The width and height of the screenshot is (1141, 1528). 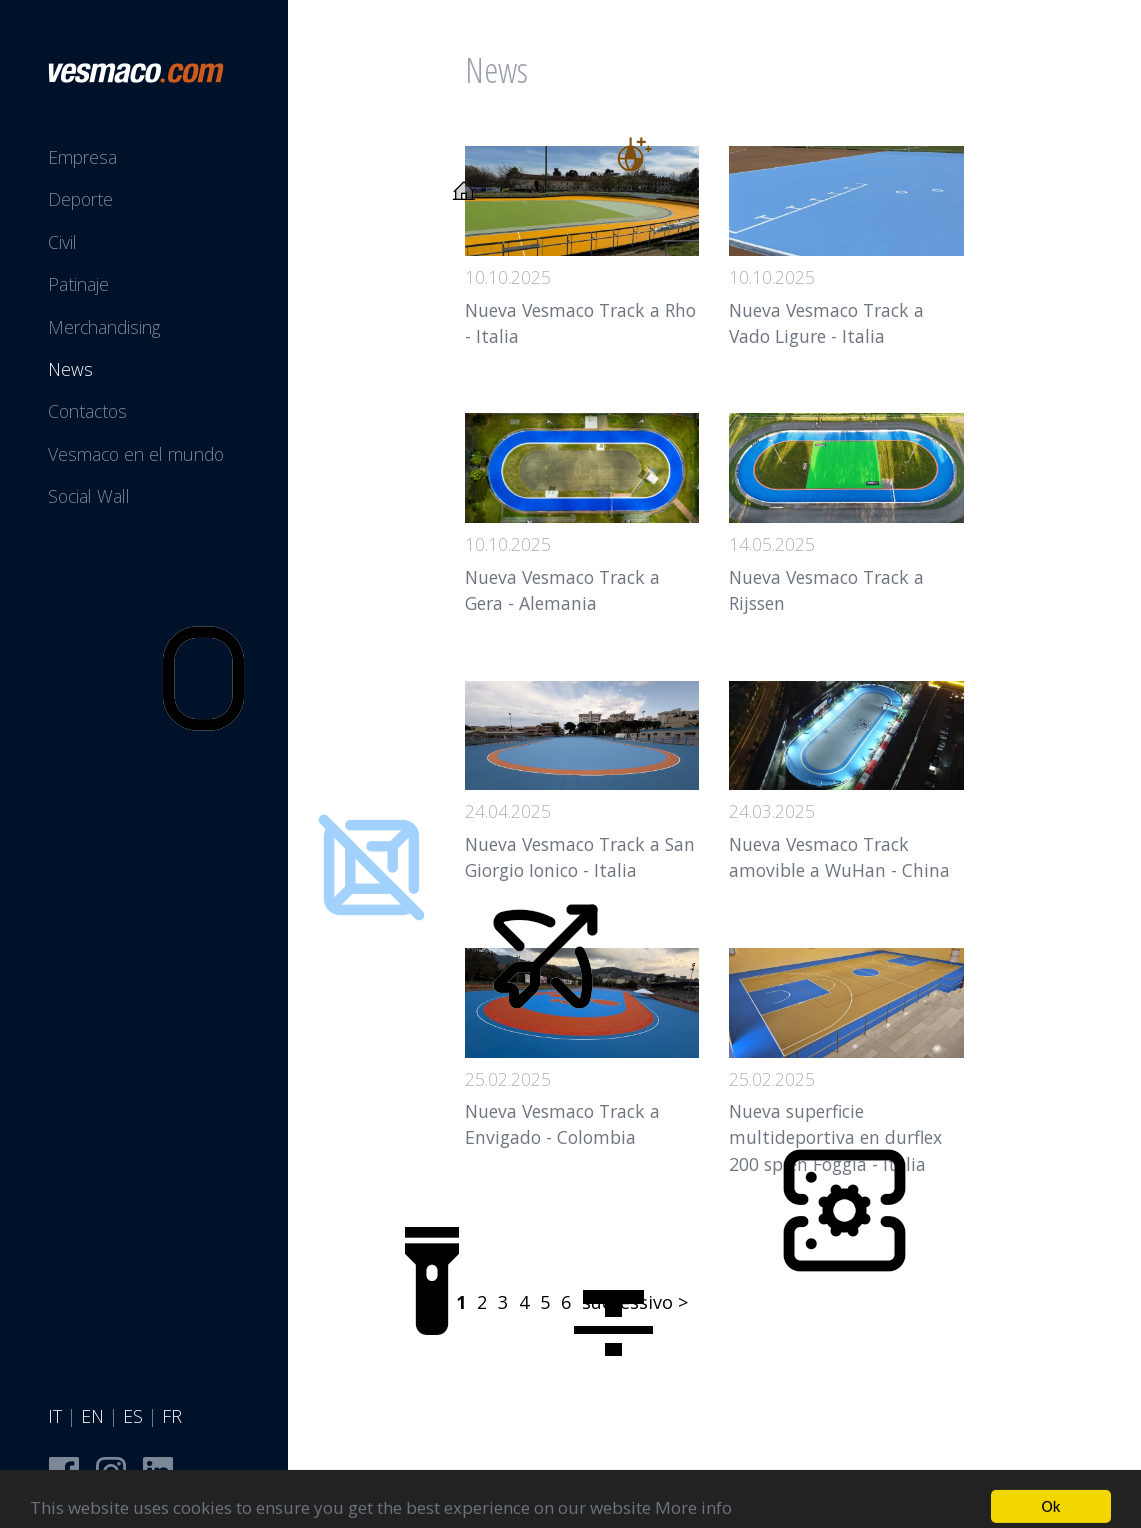 I want to click on access server configuration settings, so click(x=844, y=1210).